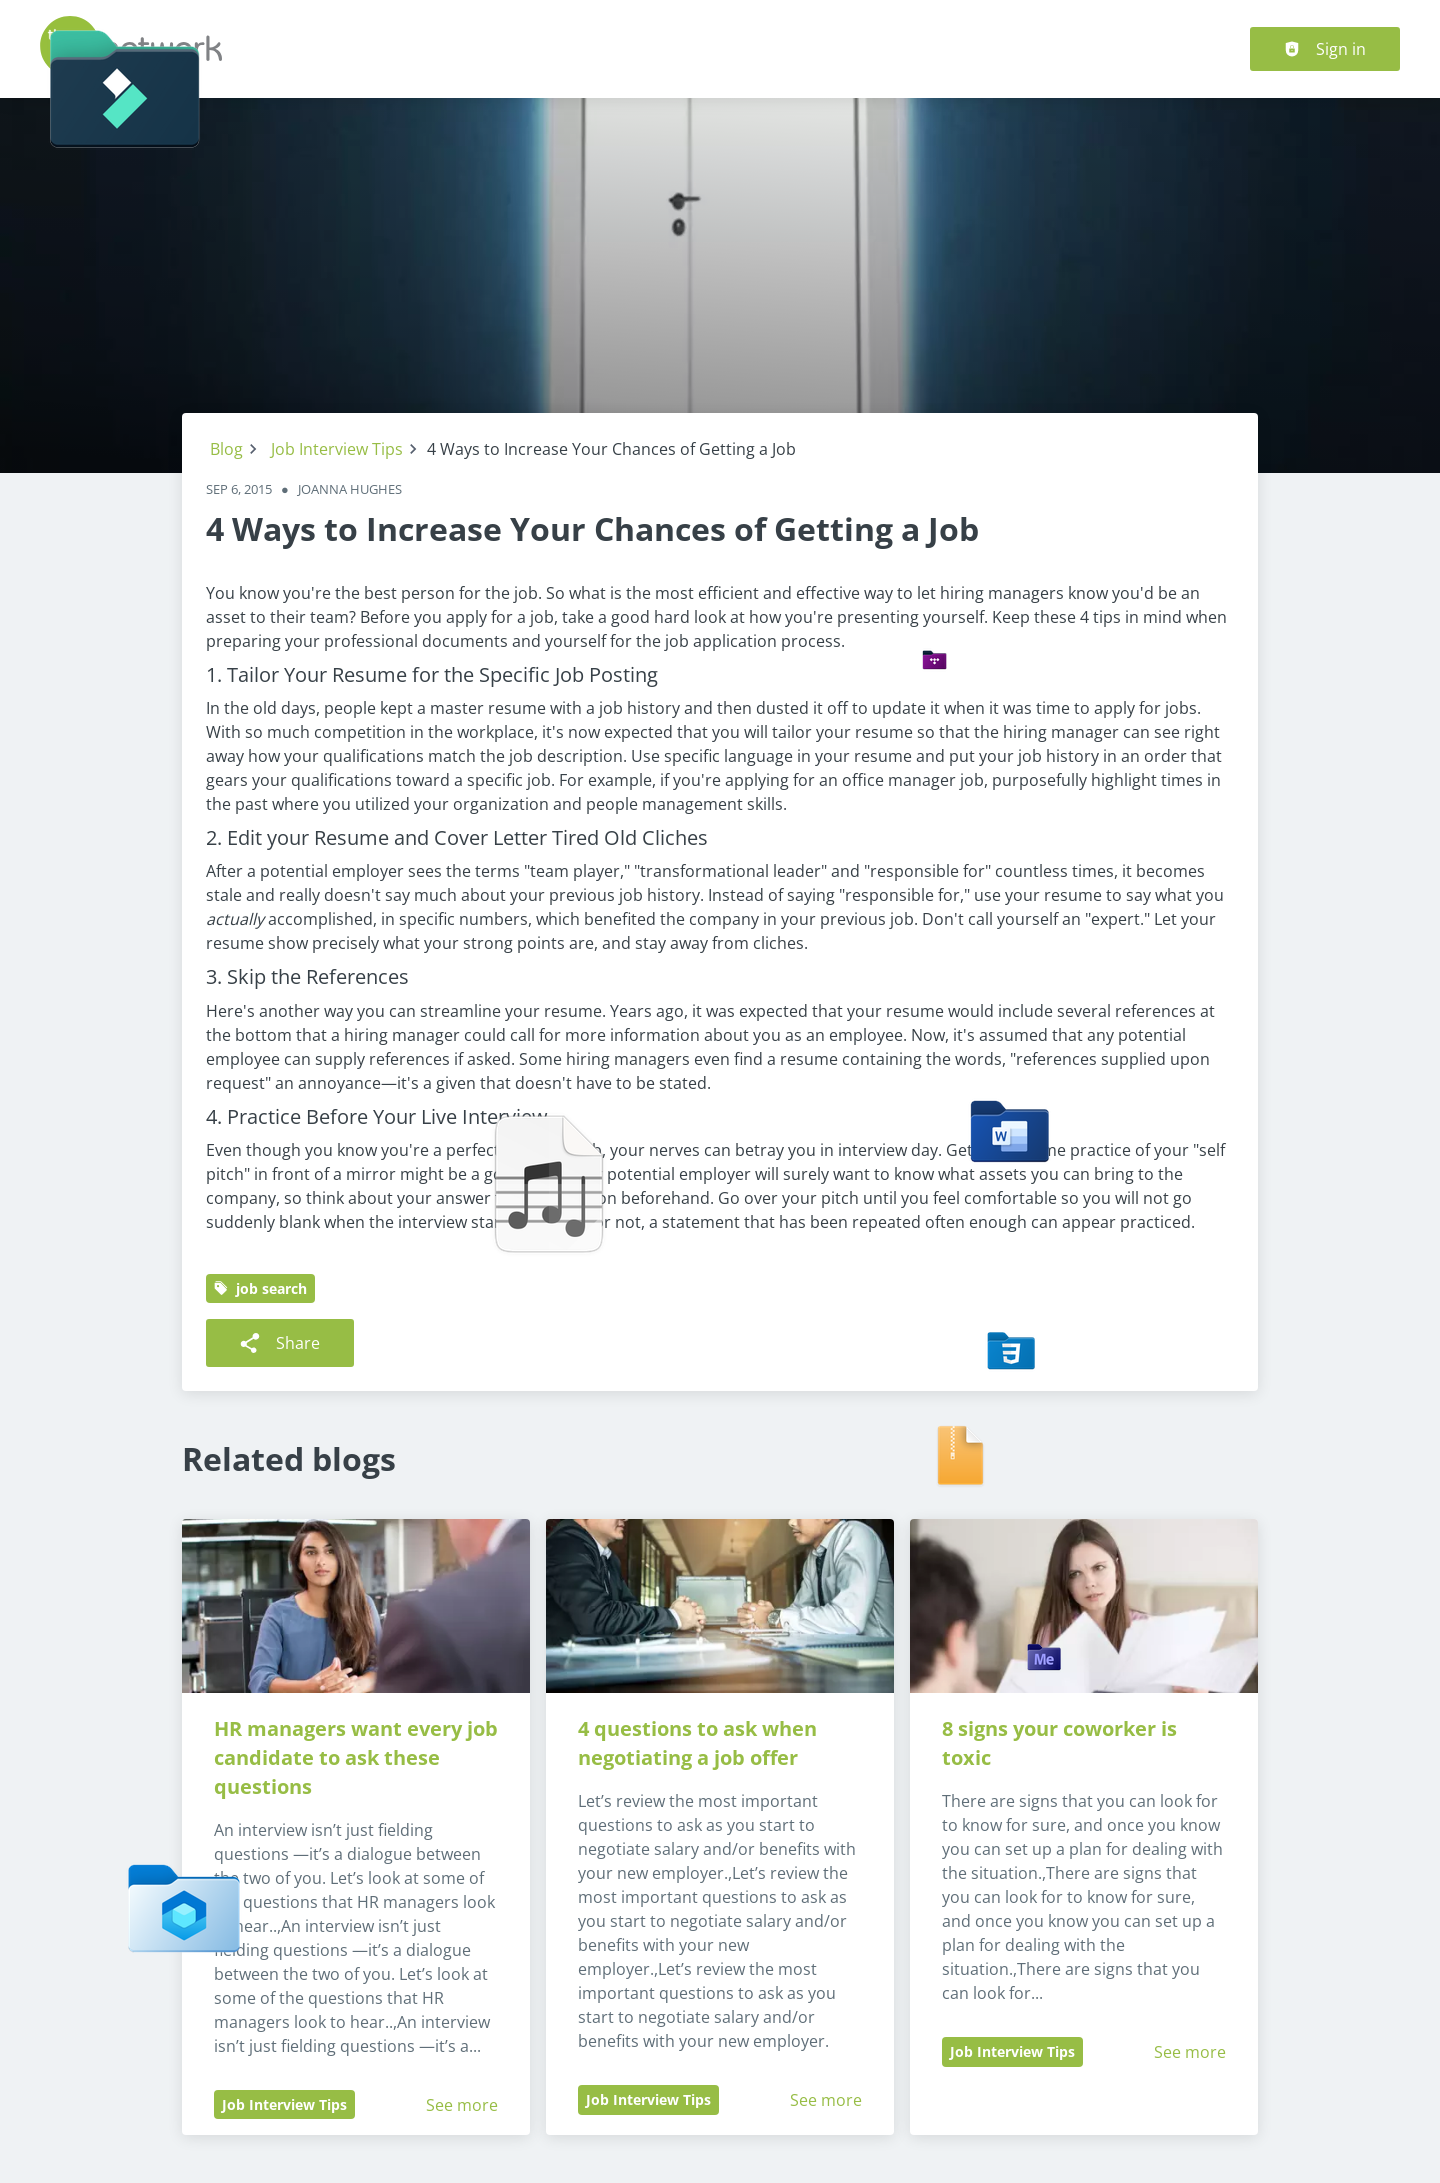  I want to click on open folder containing microsoft dynamics 365 remote assist files, so click(183, 1911).